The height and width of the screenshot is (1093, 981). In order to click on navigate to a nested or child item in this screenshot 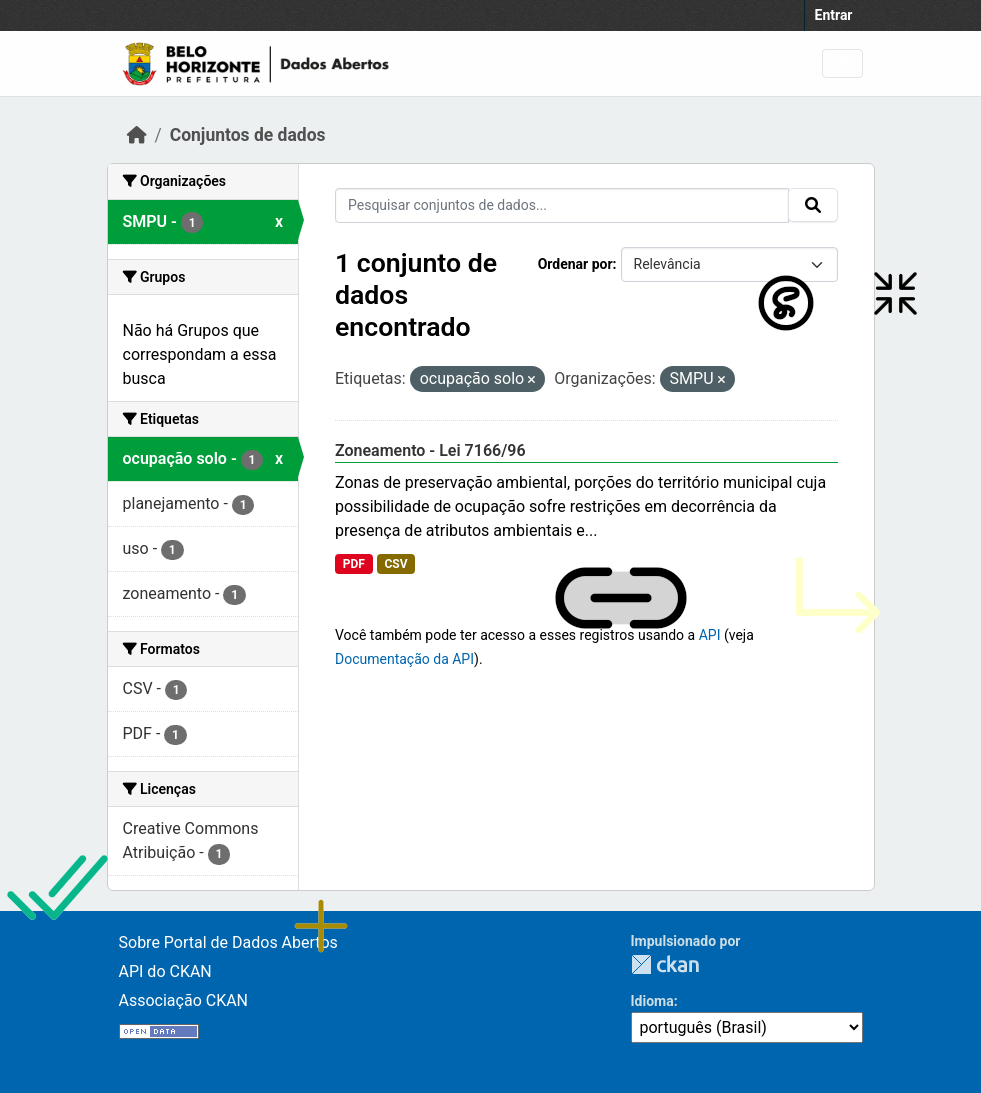, I will do `click(838, 595)`.